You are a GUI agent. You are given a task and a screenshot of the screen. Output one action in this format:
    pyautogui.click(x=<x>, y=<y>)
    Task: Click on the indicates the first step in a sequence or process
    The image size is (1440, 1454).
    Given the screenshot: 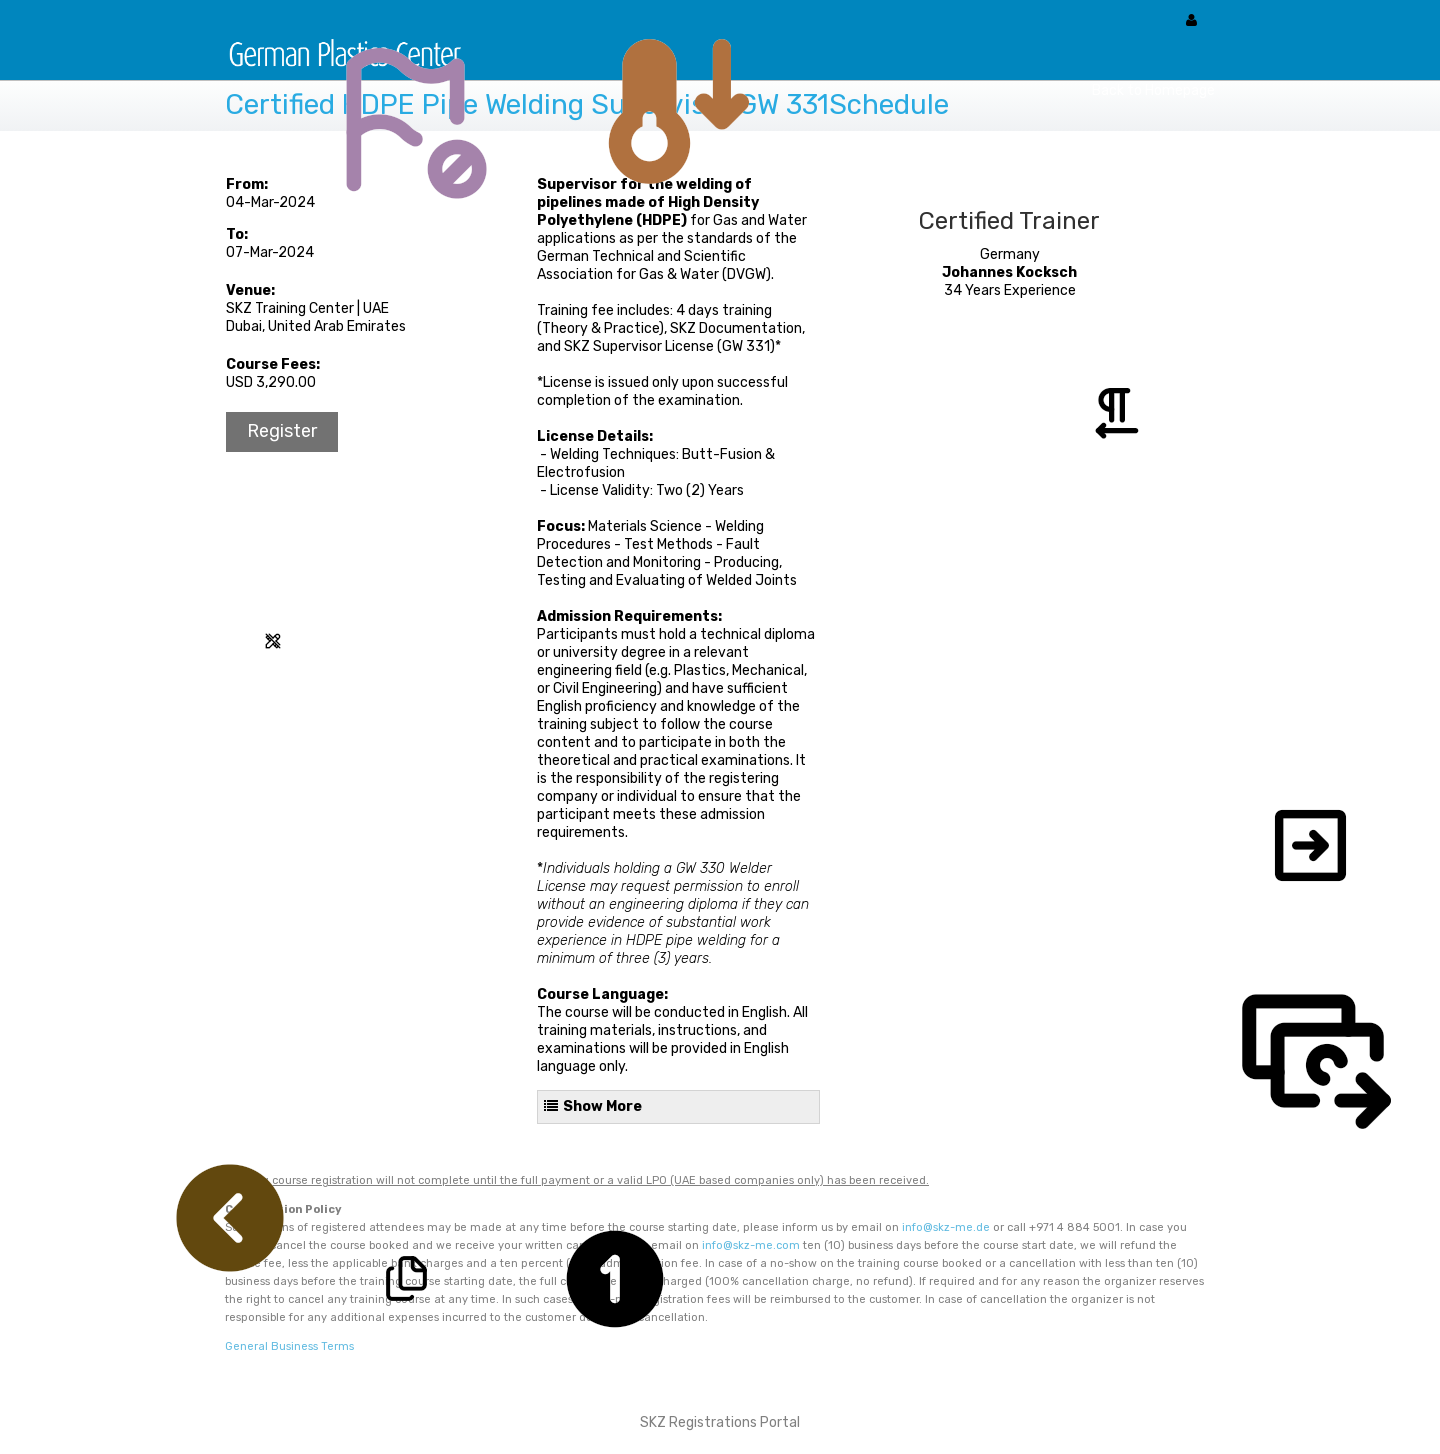 What is the action you would take?
    pyautogui.click(x=615, y=1279)
    